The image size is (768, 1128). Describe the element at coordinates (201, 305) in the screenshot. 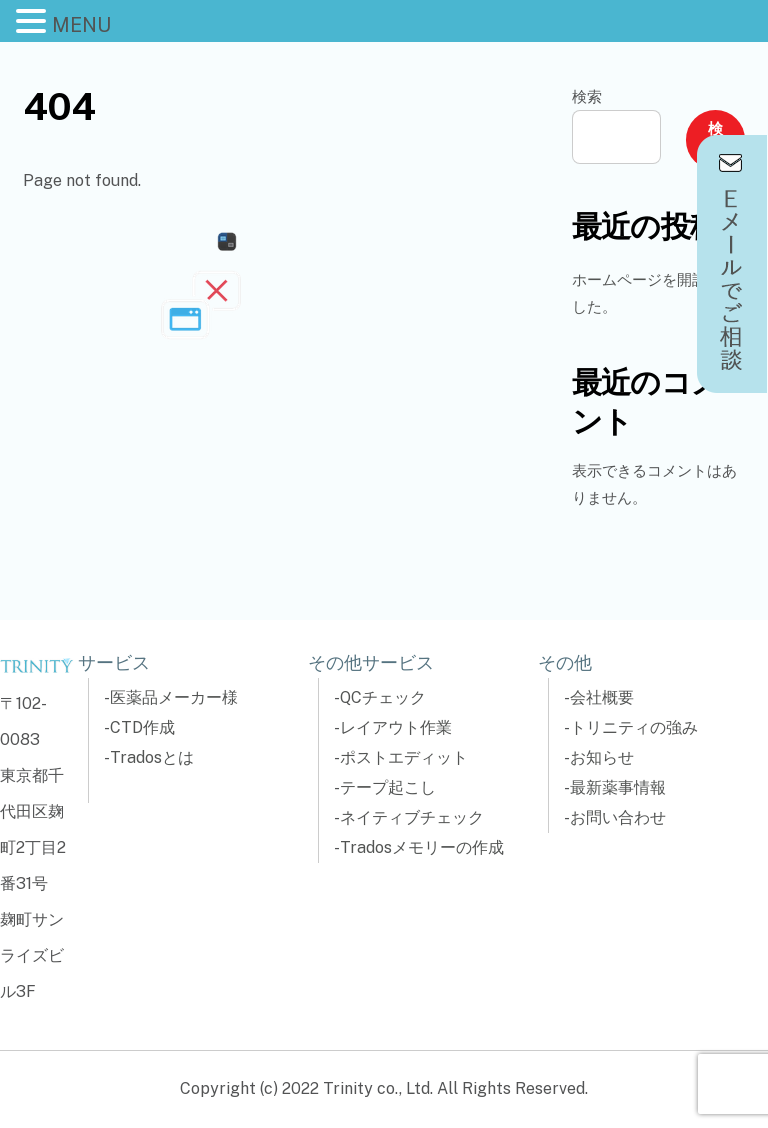

I see `close or shut down display` at that location.